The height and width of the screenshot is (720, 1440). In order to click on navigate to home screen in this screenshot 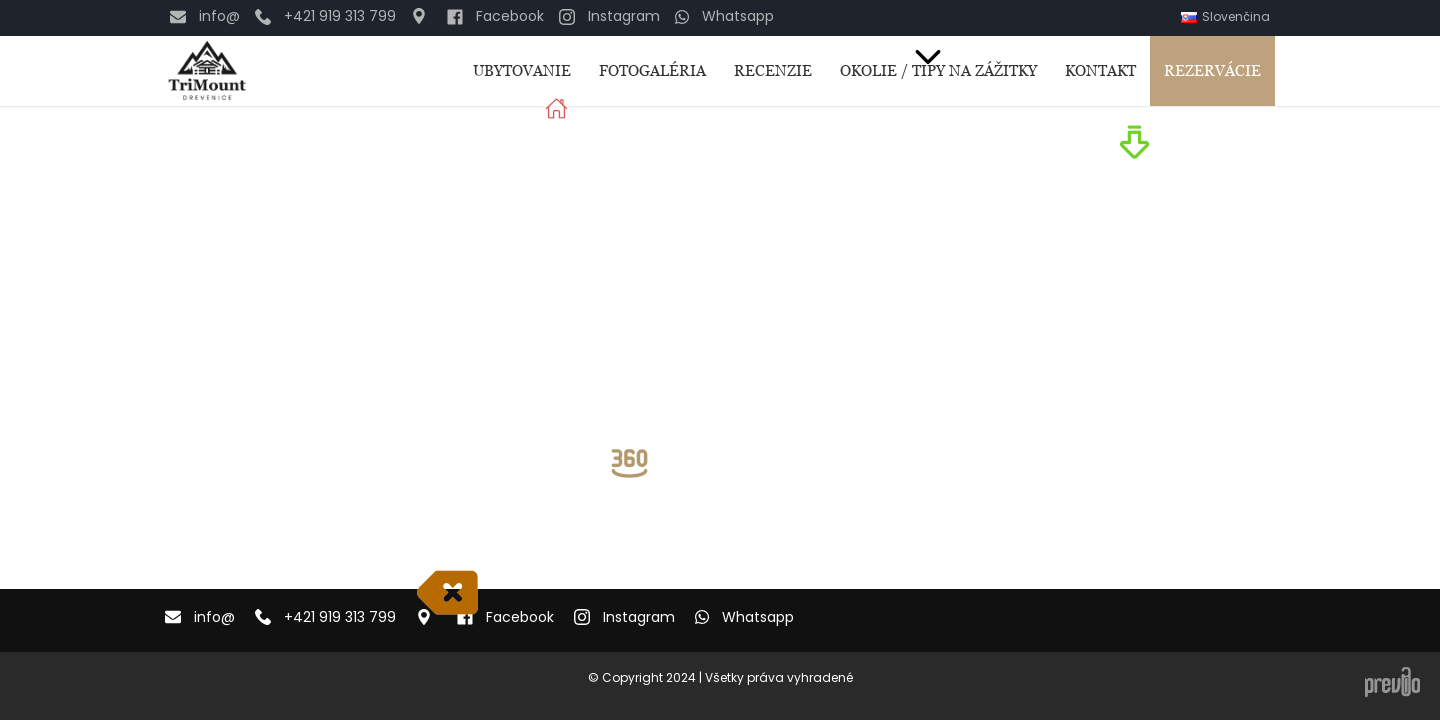, I will do `click(556, 108)`.